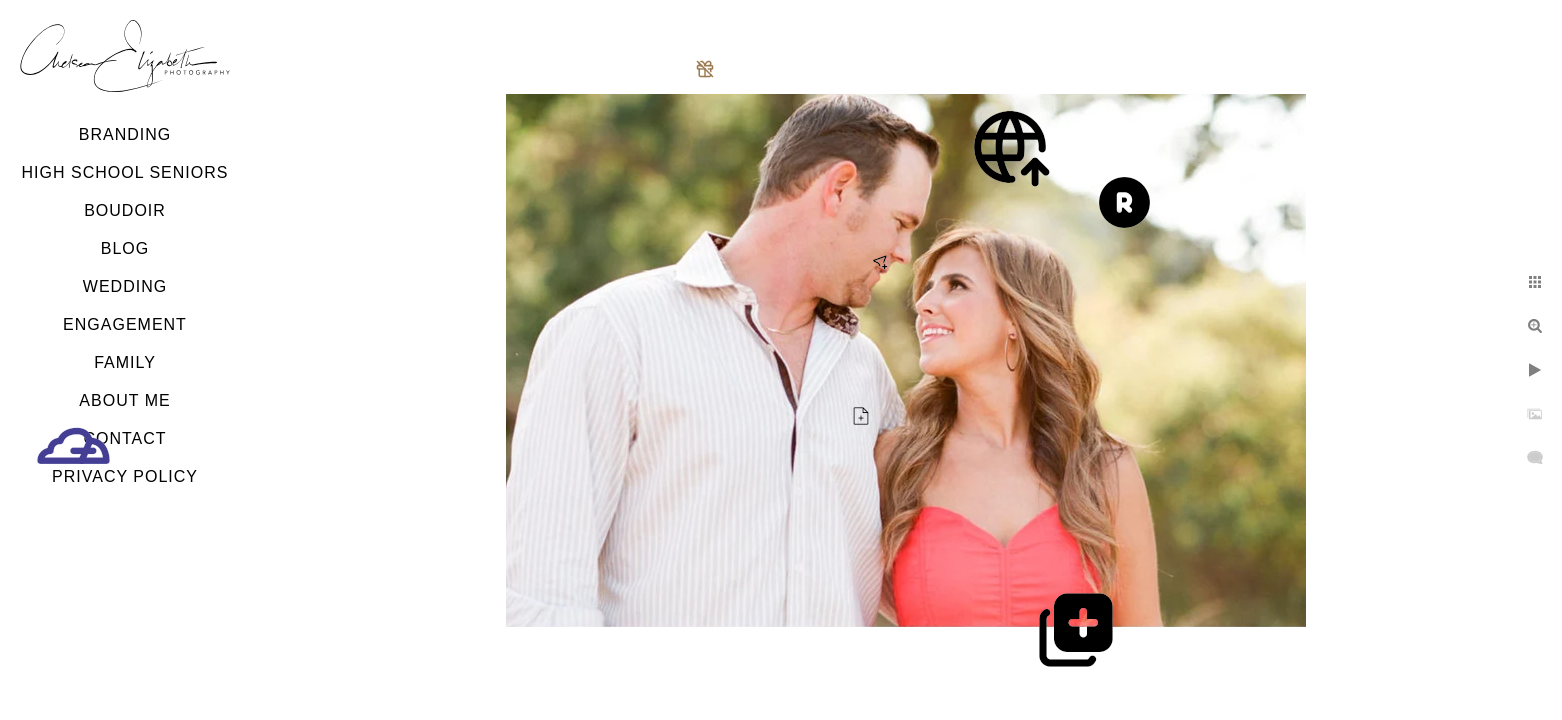  What do you see at coordinates (1076, 630) in the screenshot?
I see `add a new item to your library` at bounding box center [1076, 630].